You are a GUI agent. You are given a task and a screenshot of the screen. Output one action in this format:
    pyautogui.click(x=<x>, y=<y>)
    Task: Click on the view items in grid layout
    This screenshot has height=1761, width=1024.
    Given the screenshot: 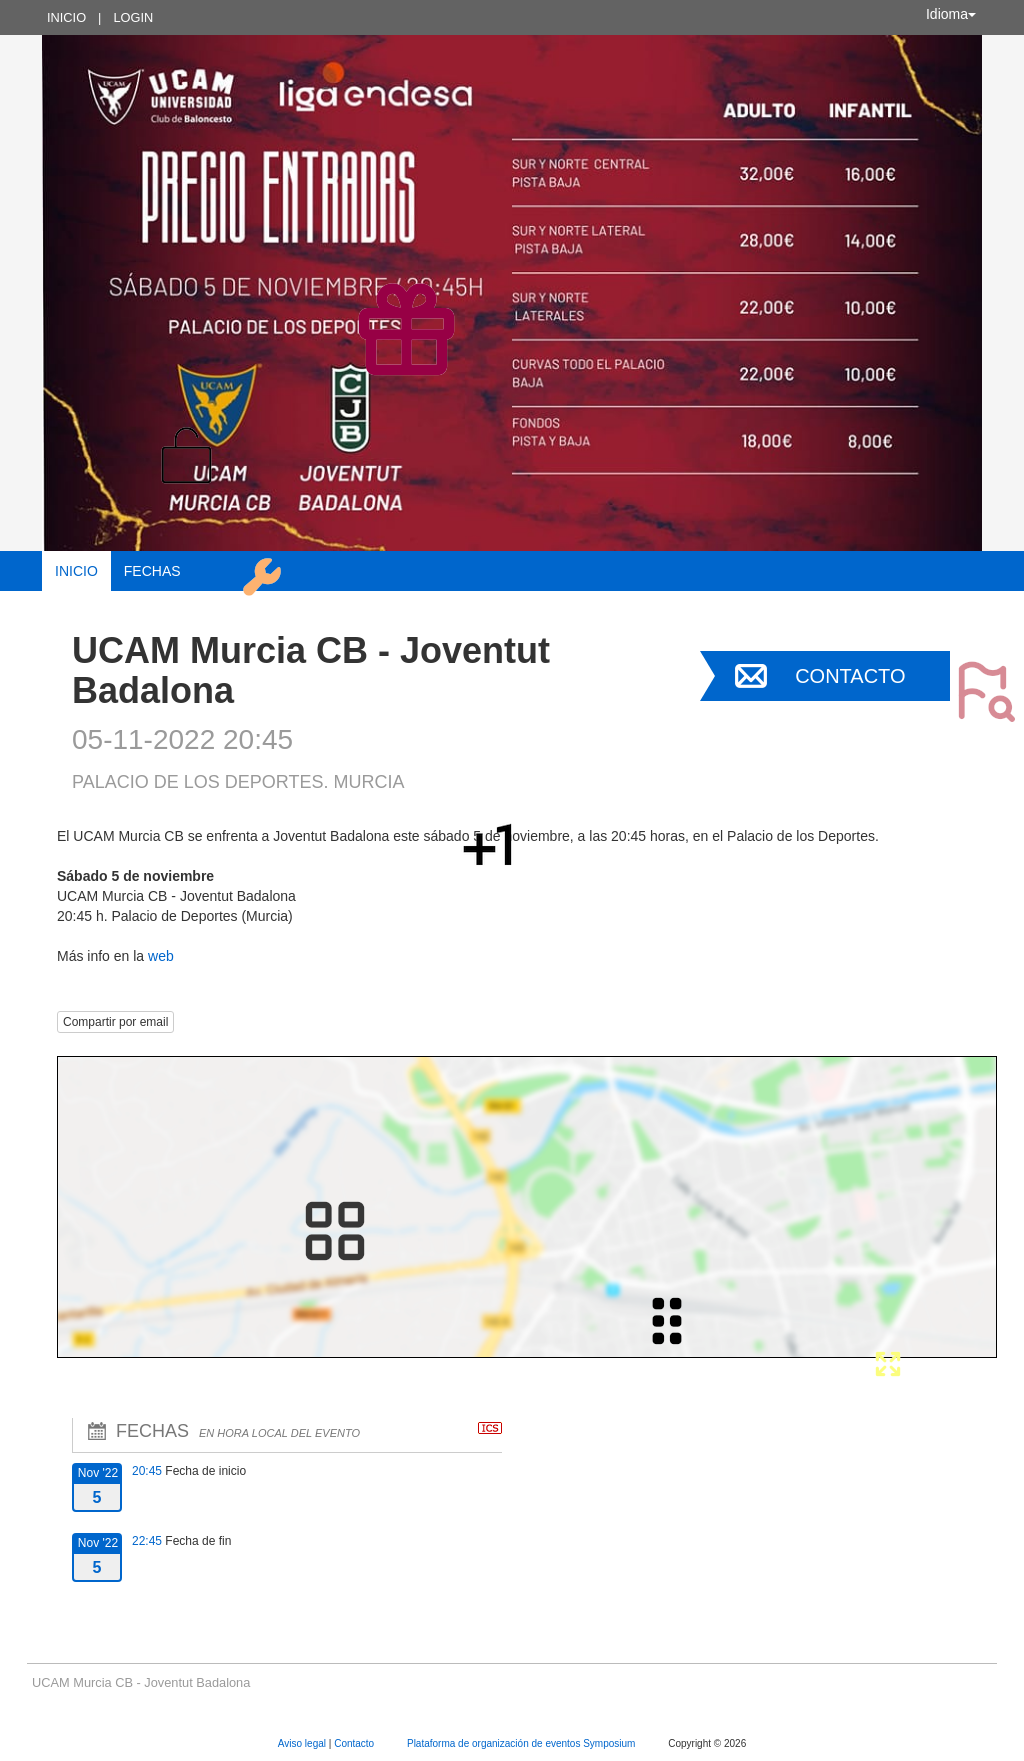 What is the action you would take?
    pyautogui.click(x=335, y=1231)
    